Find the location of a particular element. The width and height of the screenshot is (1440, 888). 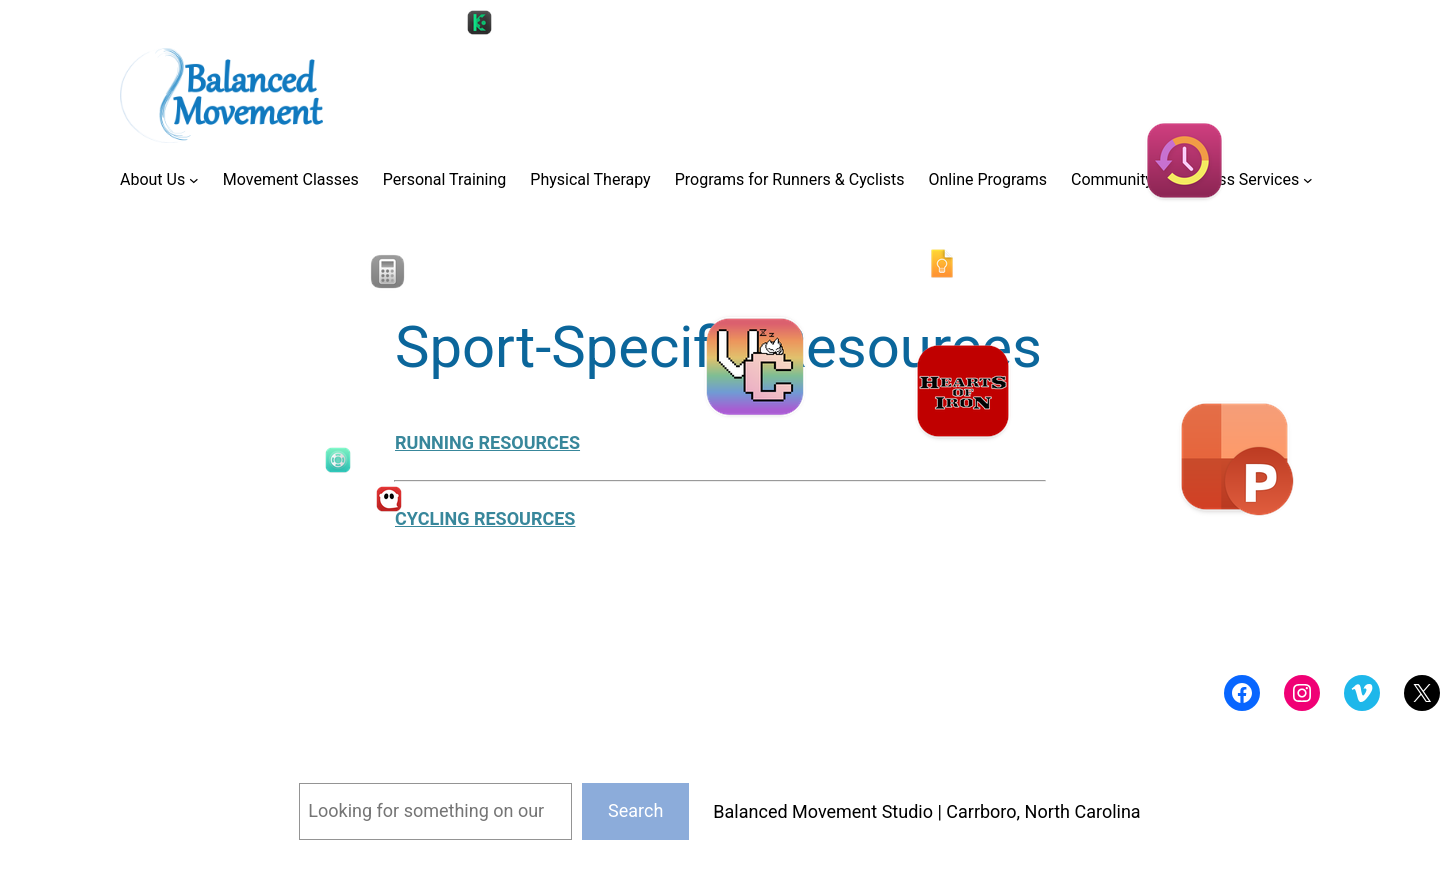

open ghostwriter app is located at coordinates (389, 499).